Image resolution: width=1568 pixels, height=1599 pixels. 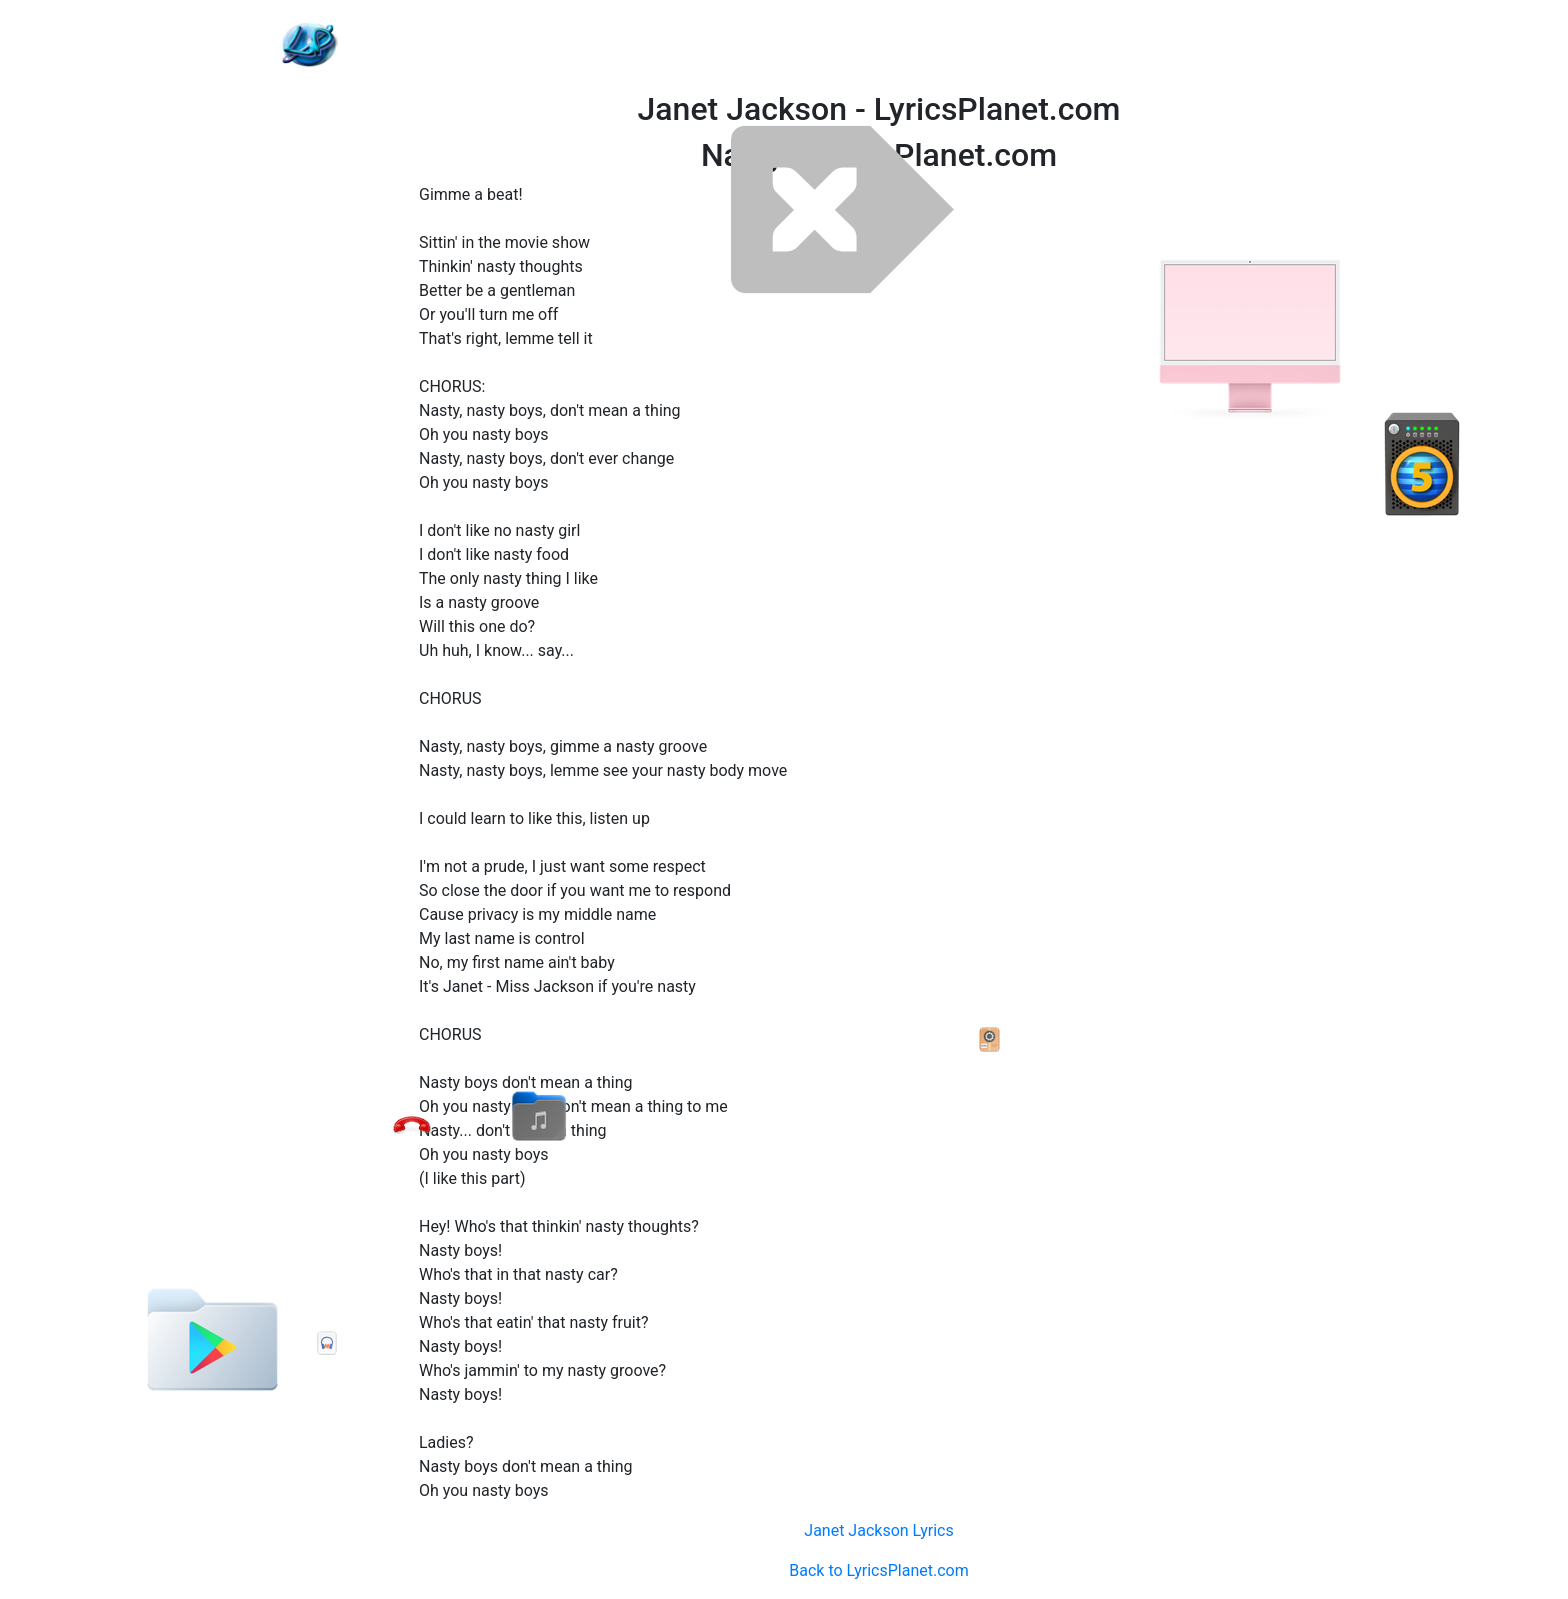 I want to click on clear text input field (right-to-left layout), so click(x=842, y=209).